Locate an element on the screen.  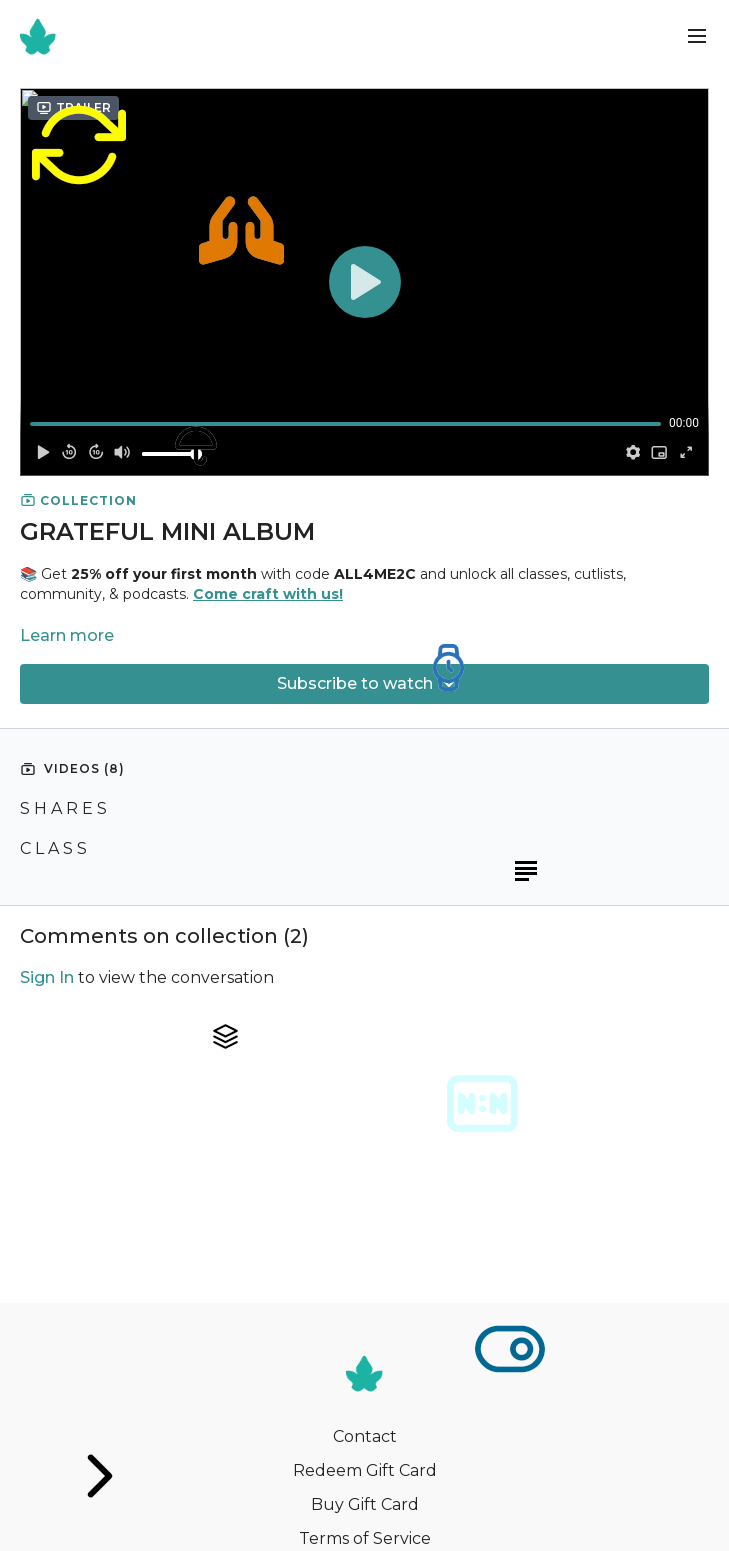
refresh or reload content is located at coordinates (79, 145).